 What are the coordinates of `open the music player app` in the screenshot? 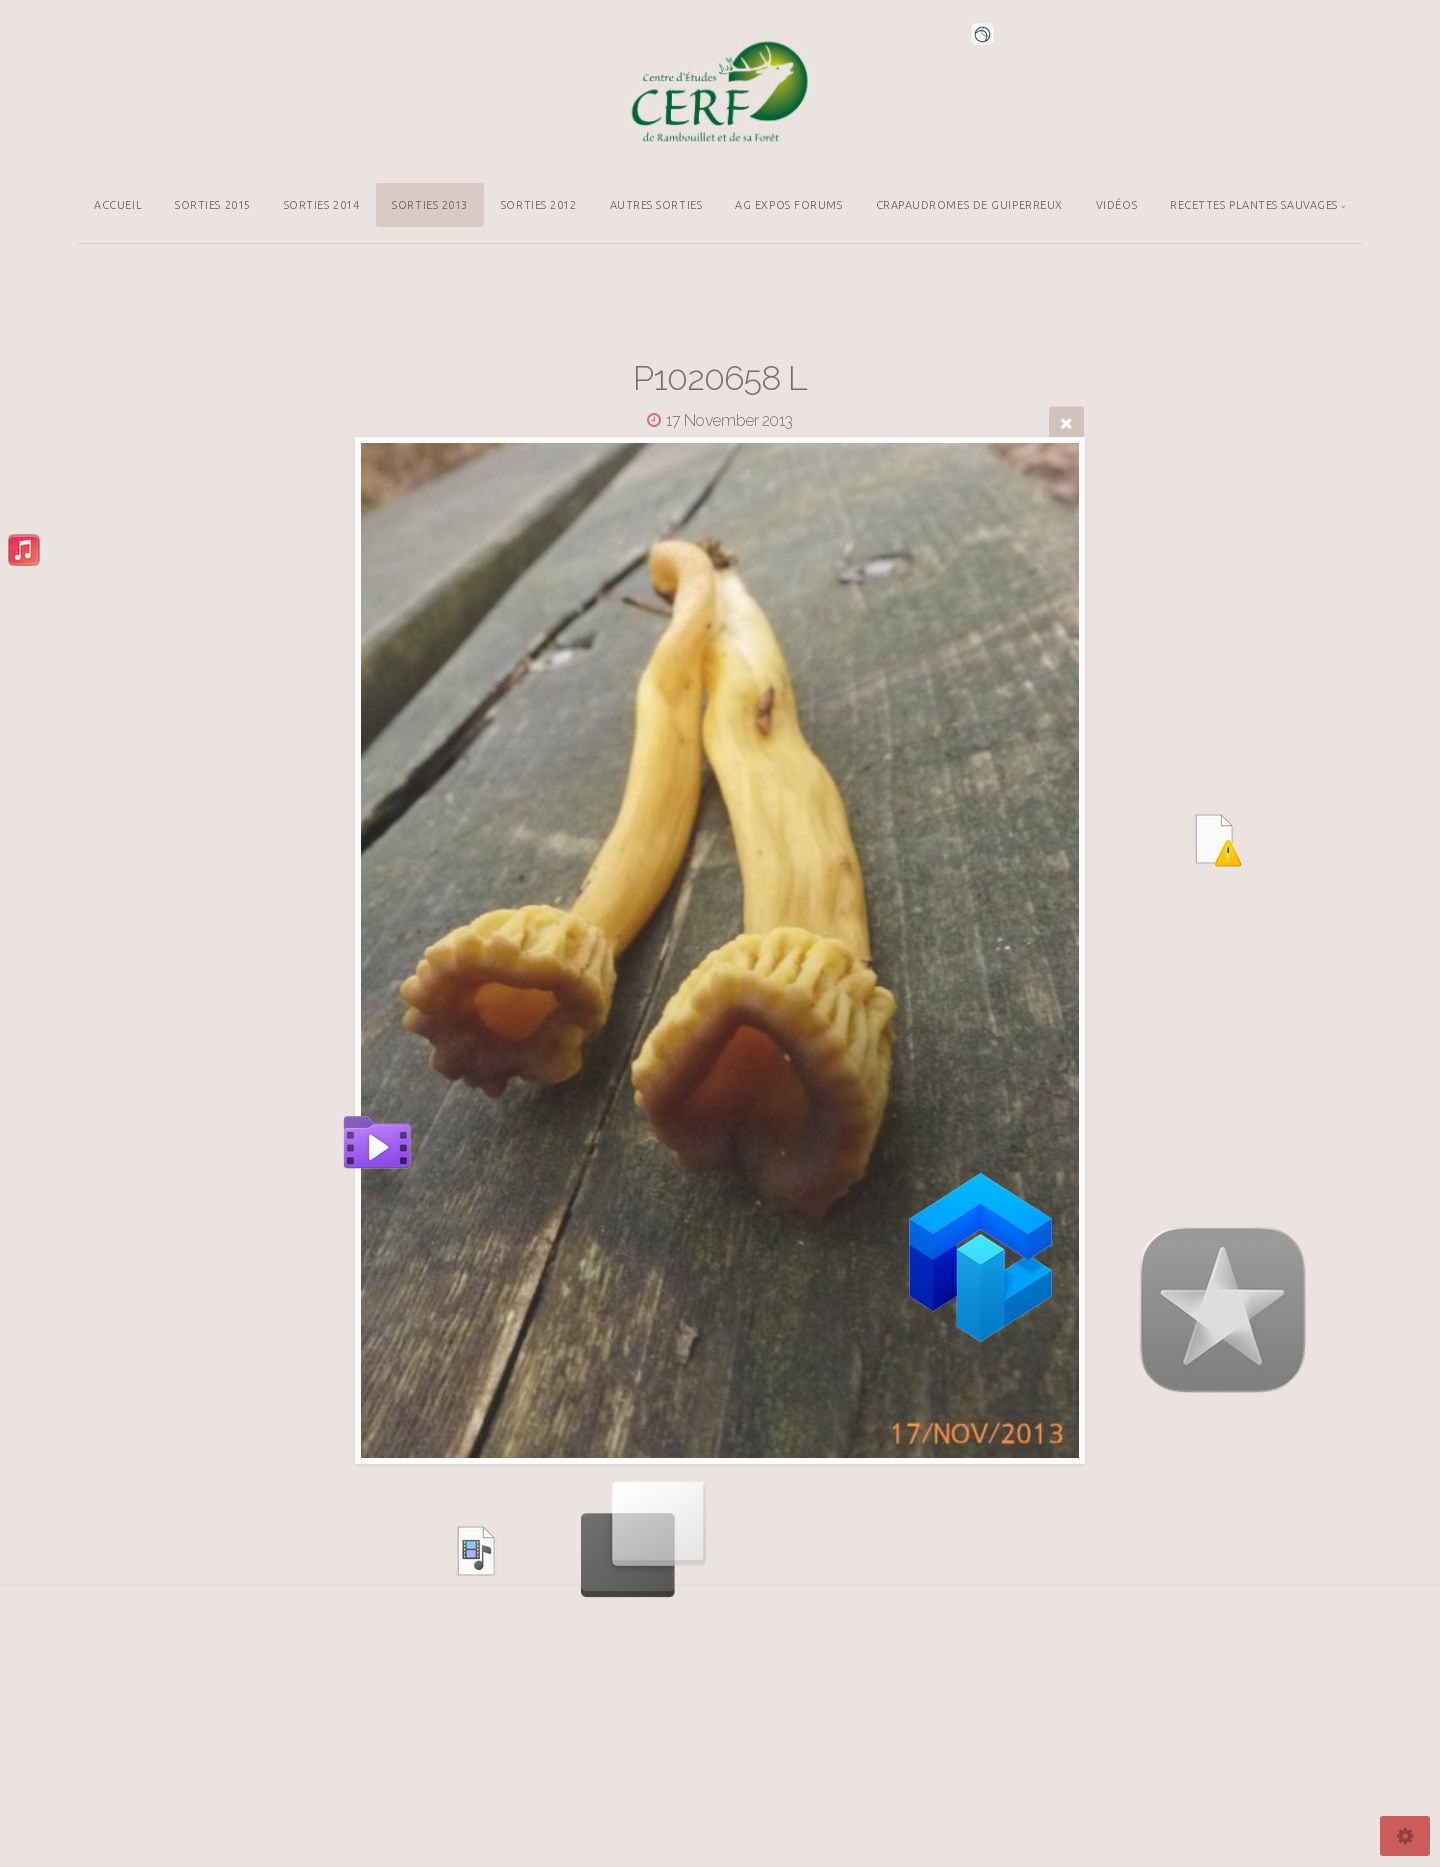 It's located at (24, 550).